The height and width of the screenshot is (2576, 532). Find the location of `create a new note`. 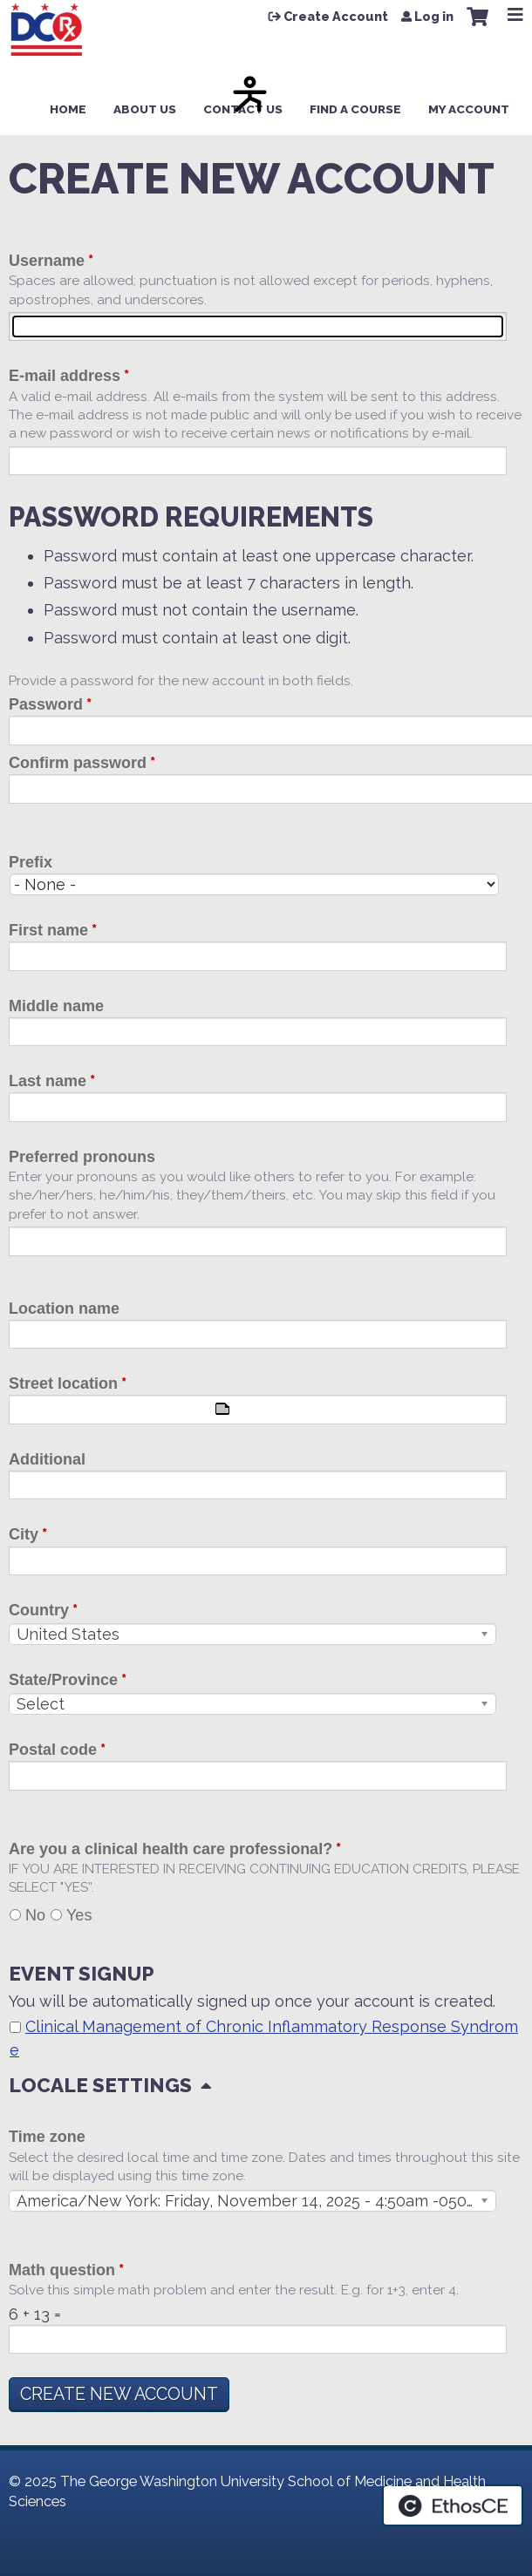

create a new note is located at coordinates (222, 1409).